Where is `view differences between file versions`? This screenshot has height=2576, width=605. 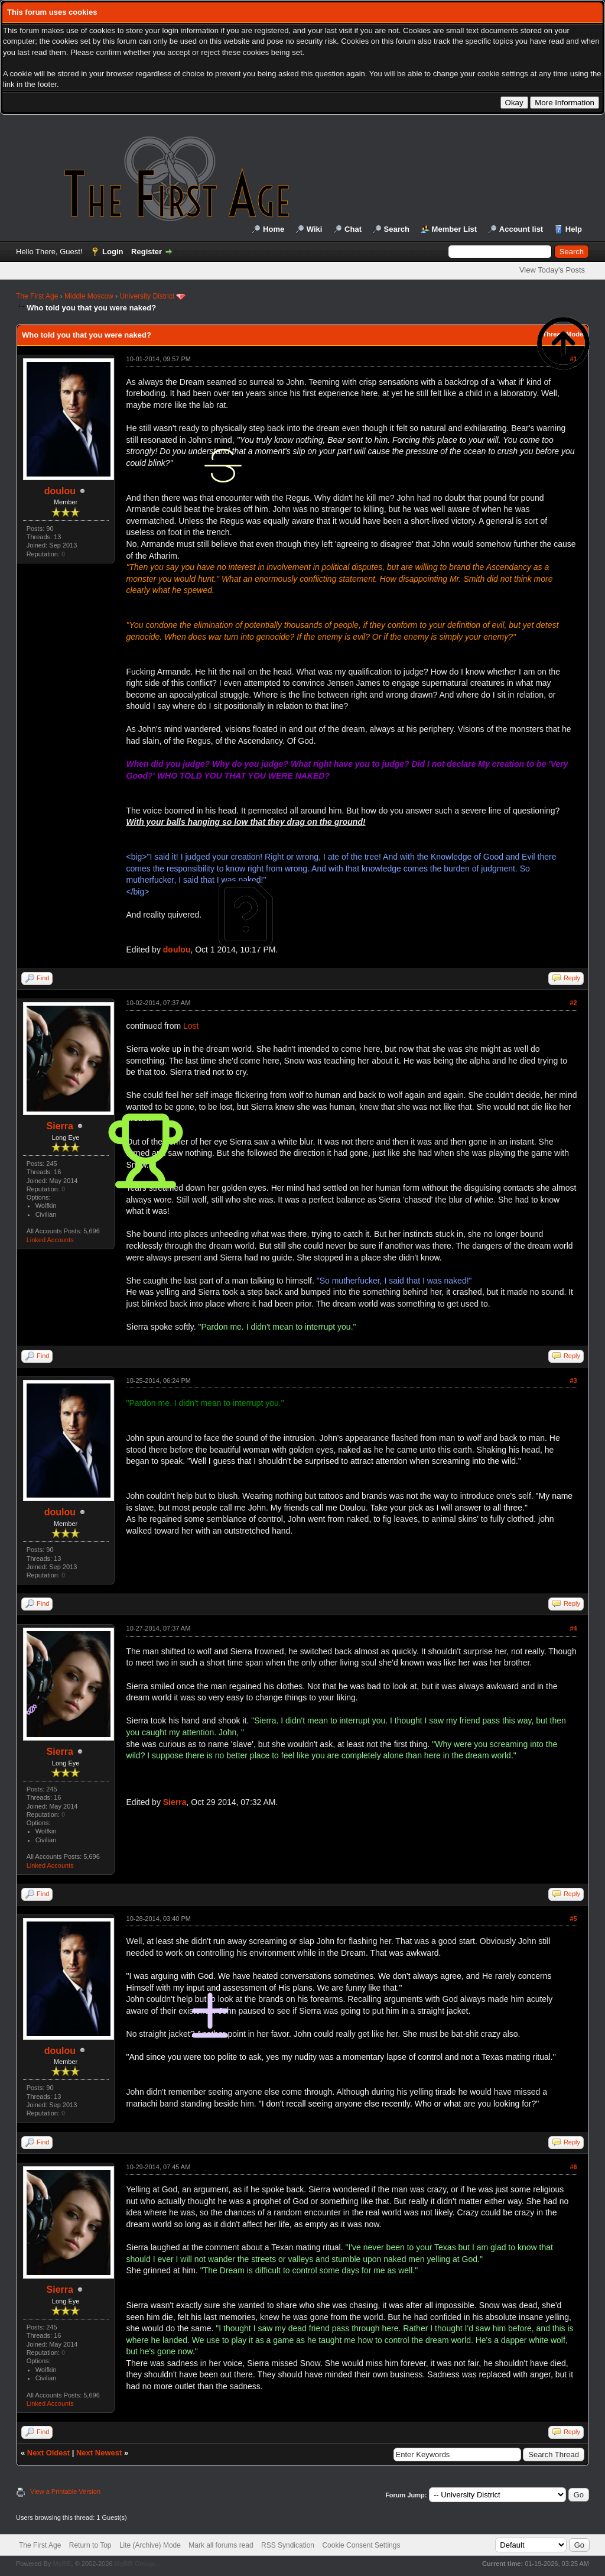
view differences between file versions is located at coordinates (210, 2015).